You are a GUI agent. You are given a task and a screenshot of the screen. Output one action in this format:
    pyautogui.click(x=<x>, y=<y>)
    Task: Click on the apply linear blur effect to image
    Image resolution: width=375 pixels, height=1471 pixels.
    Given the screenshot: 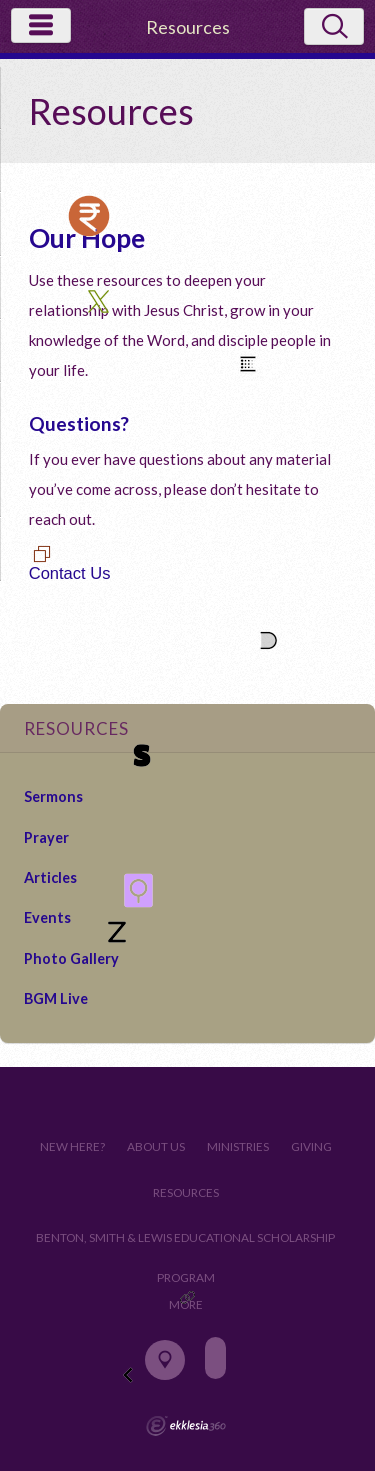 What is the action you would take?
    pyautogui.click(x=248, y=364)
    